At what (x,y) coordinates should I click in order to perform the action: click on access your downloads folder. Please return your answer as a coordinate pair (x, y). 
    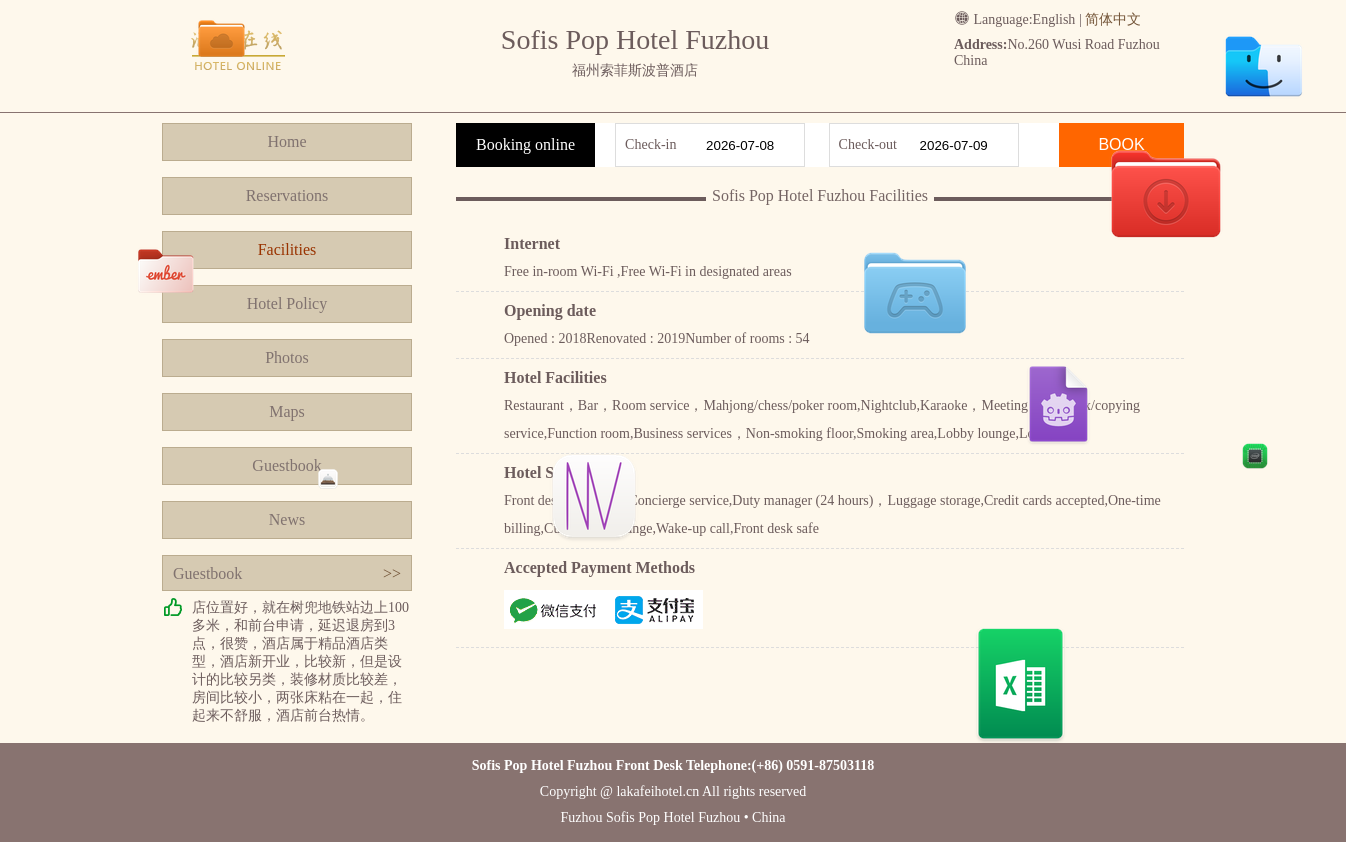
    Looking at the image, I should click on (1166, 194).